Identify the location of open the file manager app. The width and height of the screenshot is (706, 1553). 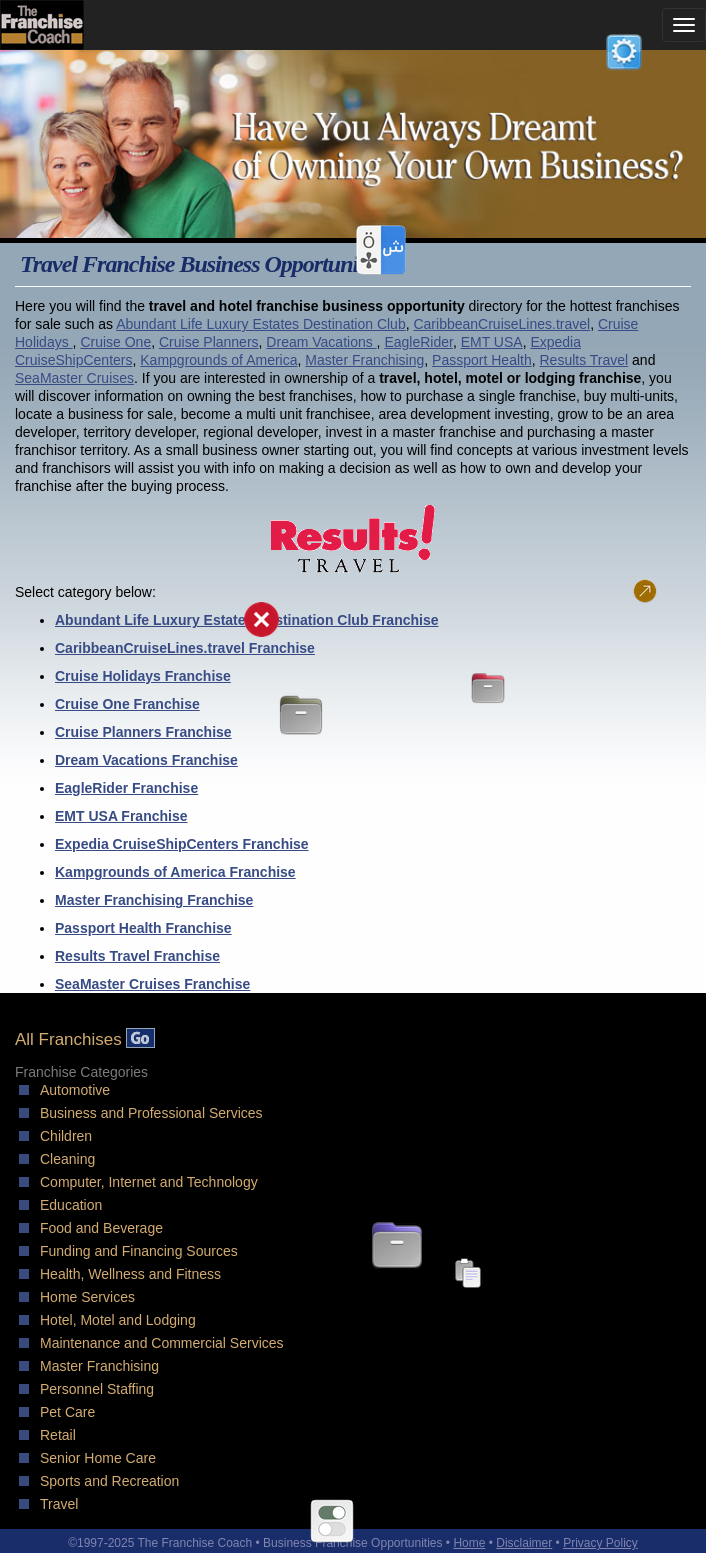
(397, 1245).